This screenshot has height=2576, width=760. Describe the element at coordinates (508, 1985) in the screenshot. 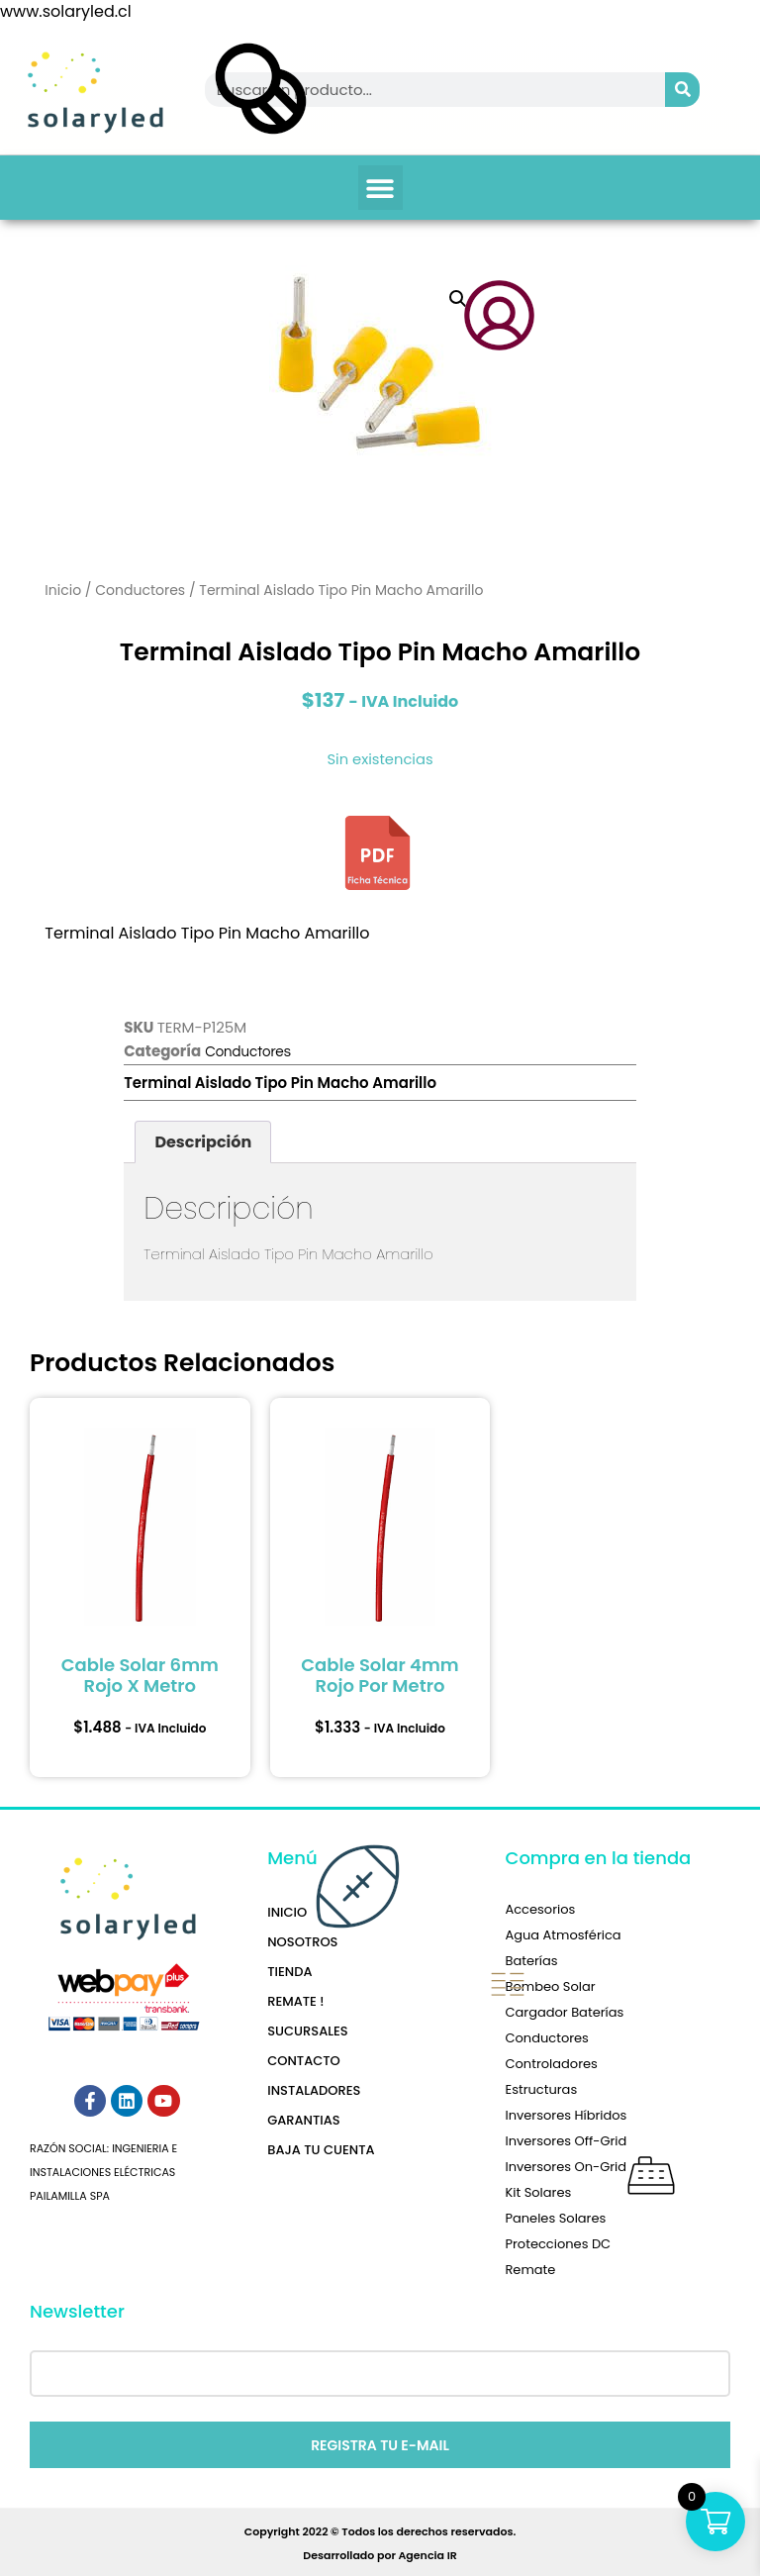

I see `switch to multi-column text layout` at that location.